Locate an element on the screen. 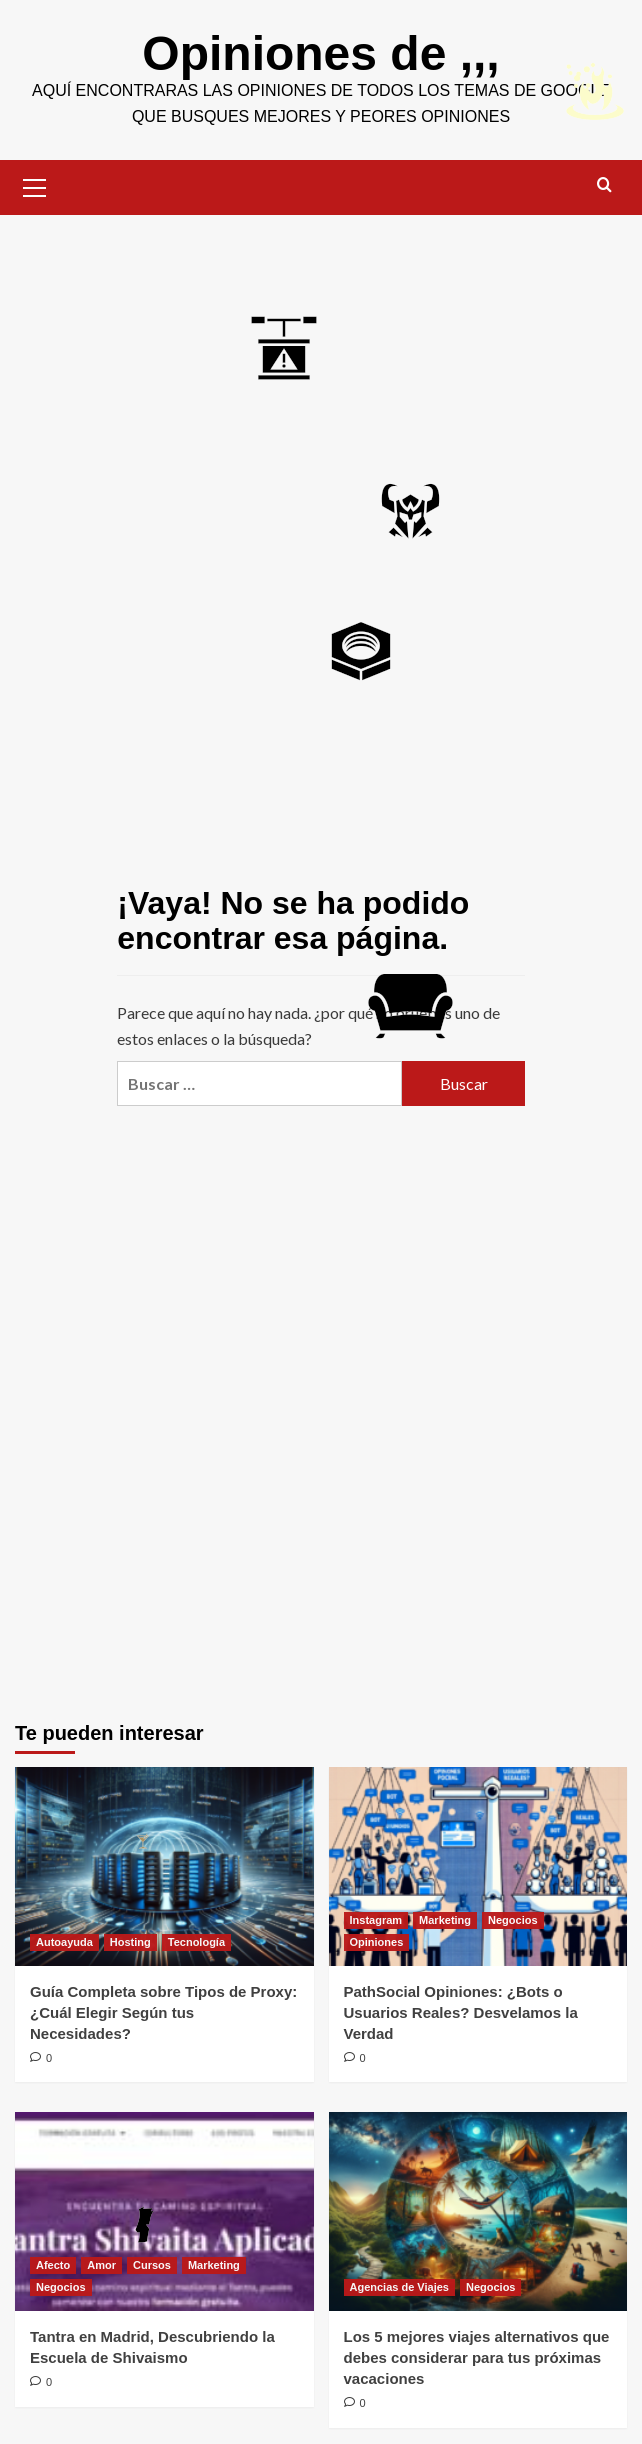  access bar or cocktail menu is located at coordinates (143, 1841).